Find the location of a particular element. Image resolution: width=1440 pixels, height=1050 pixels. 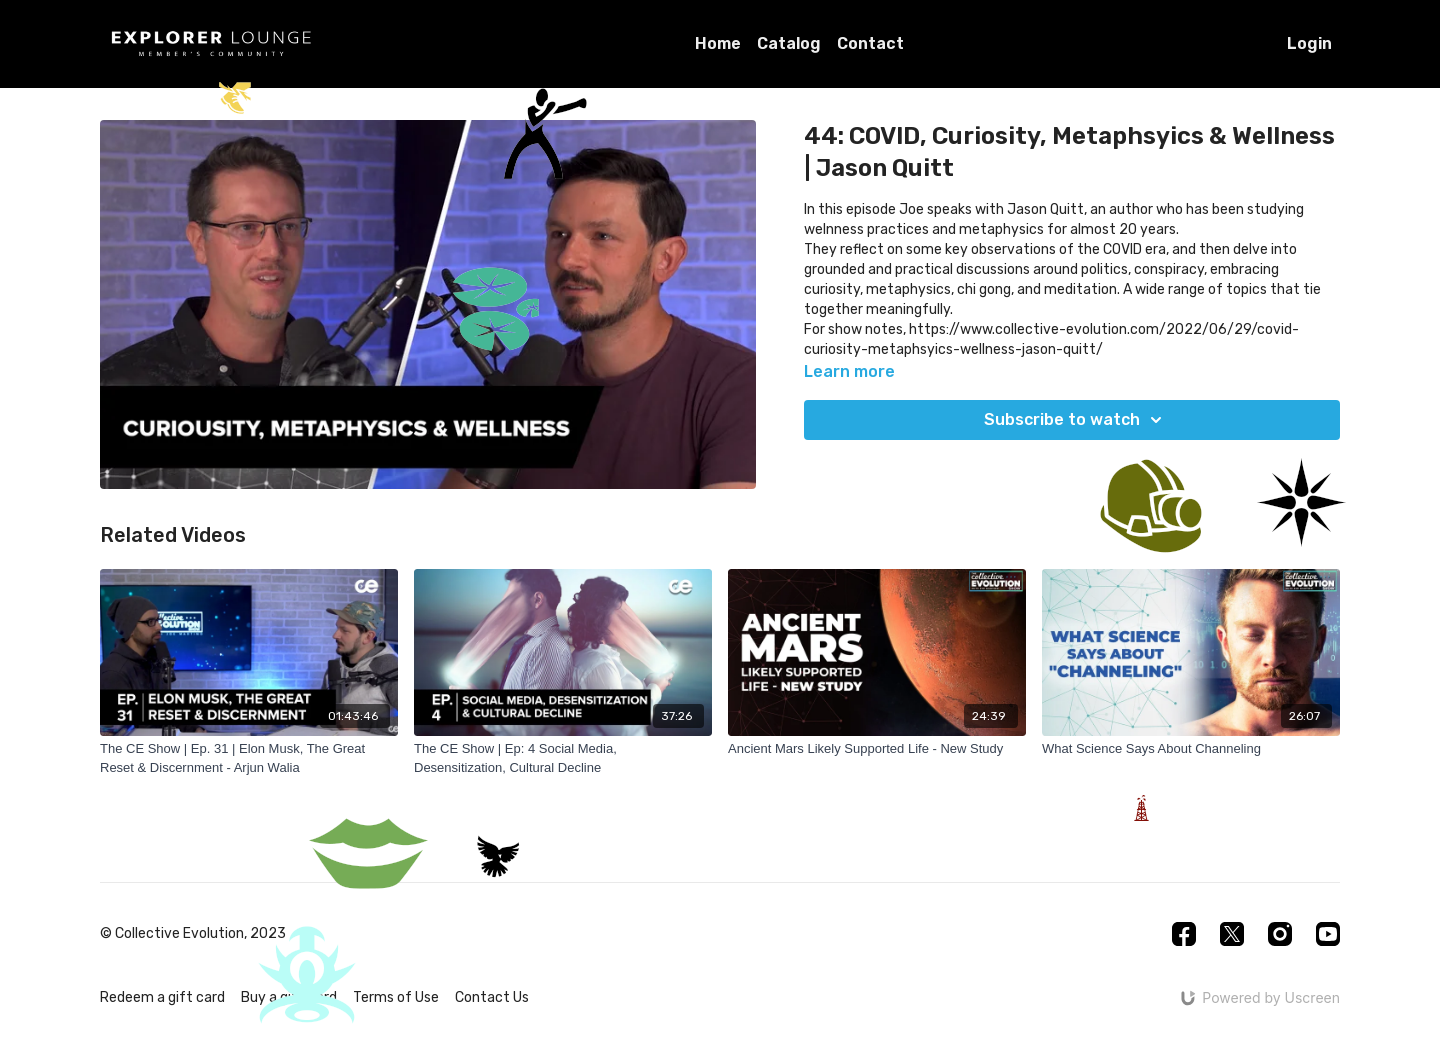

perform a punch attack in a fighting game is located at coordinates (549, 132).